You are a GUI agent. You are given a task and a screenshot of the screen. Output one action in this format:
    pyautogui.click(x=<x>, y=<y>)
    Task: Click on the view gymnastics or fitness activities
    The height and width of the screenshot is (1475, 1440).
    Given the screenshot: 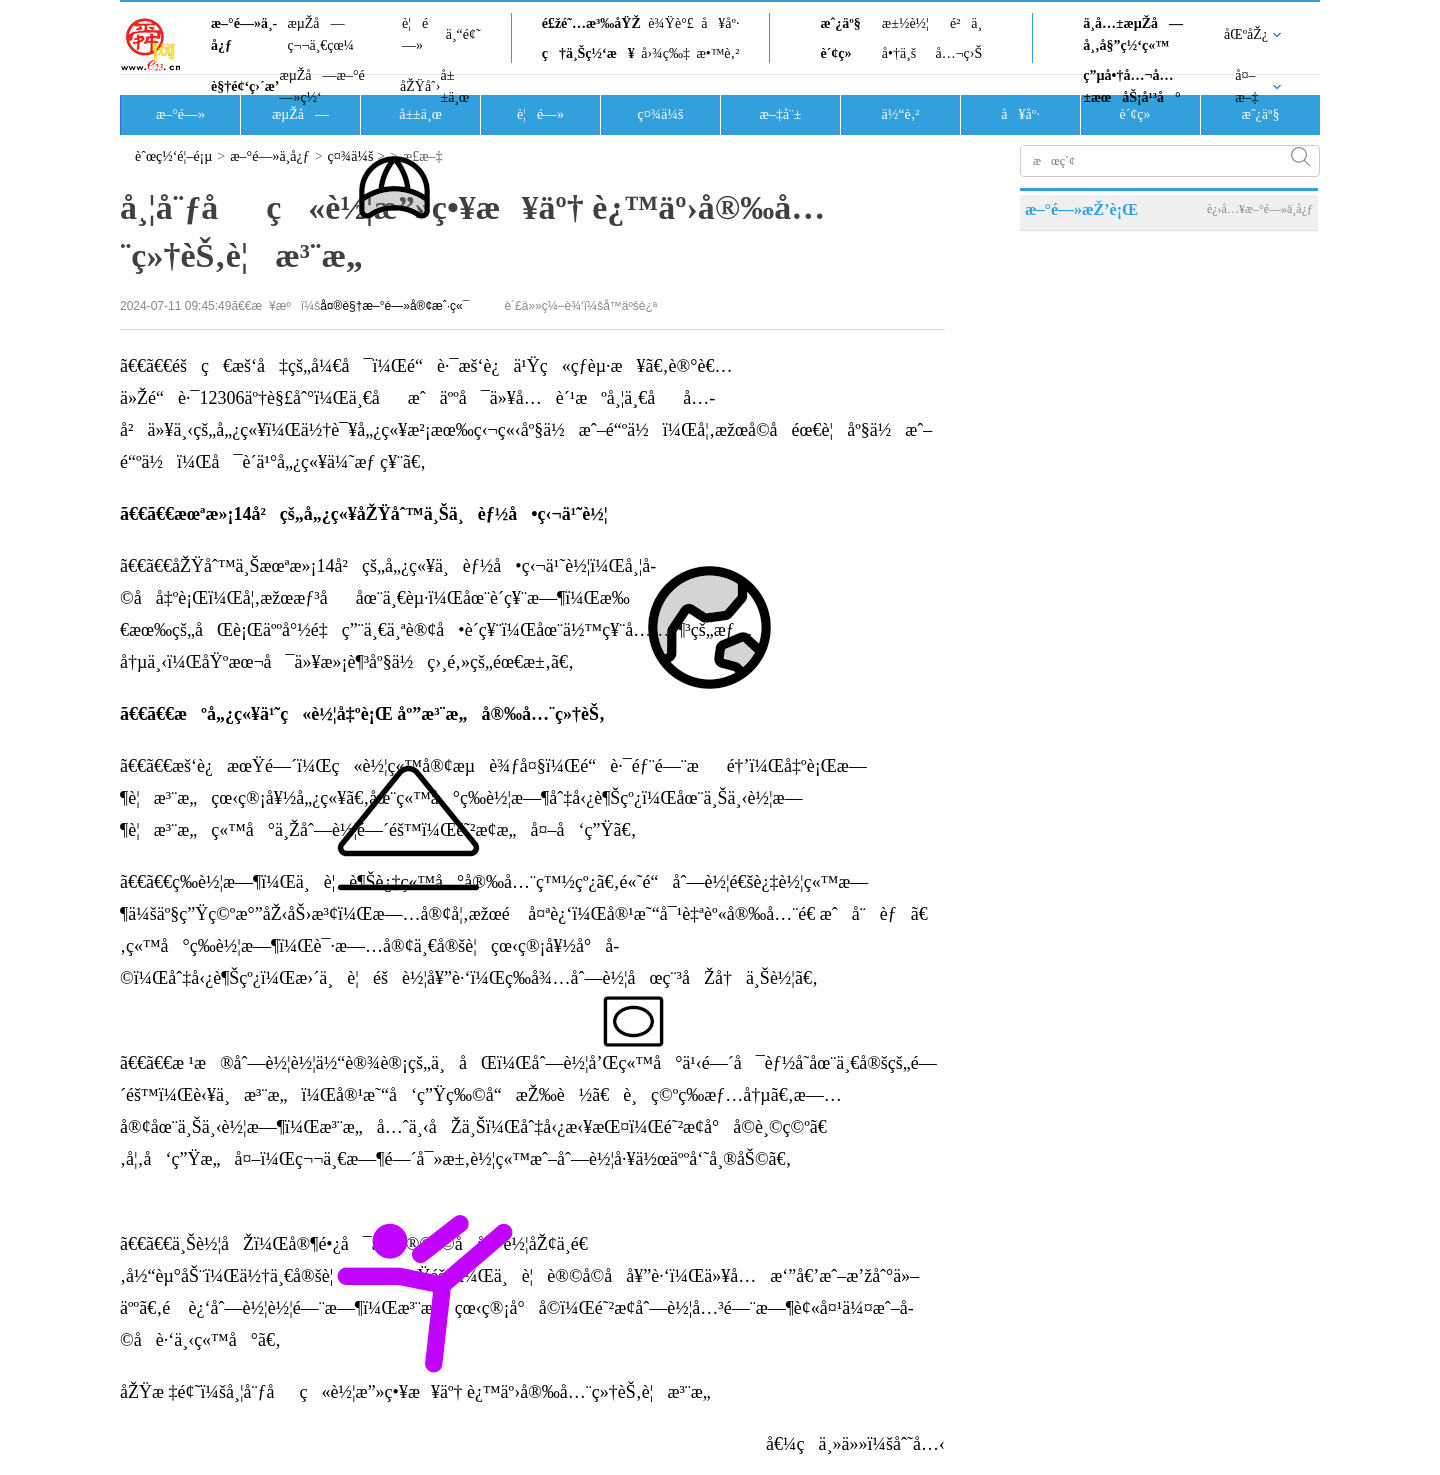 What is the action you would take?
    pyautogui.click(x=425, y=1285)
    